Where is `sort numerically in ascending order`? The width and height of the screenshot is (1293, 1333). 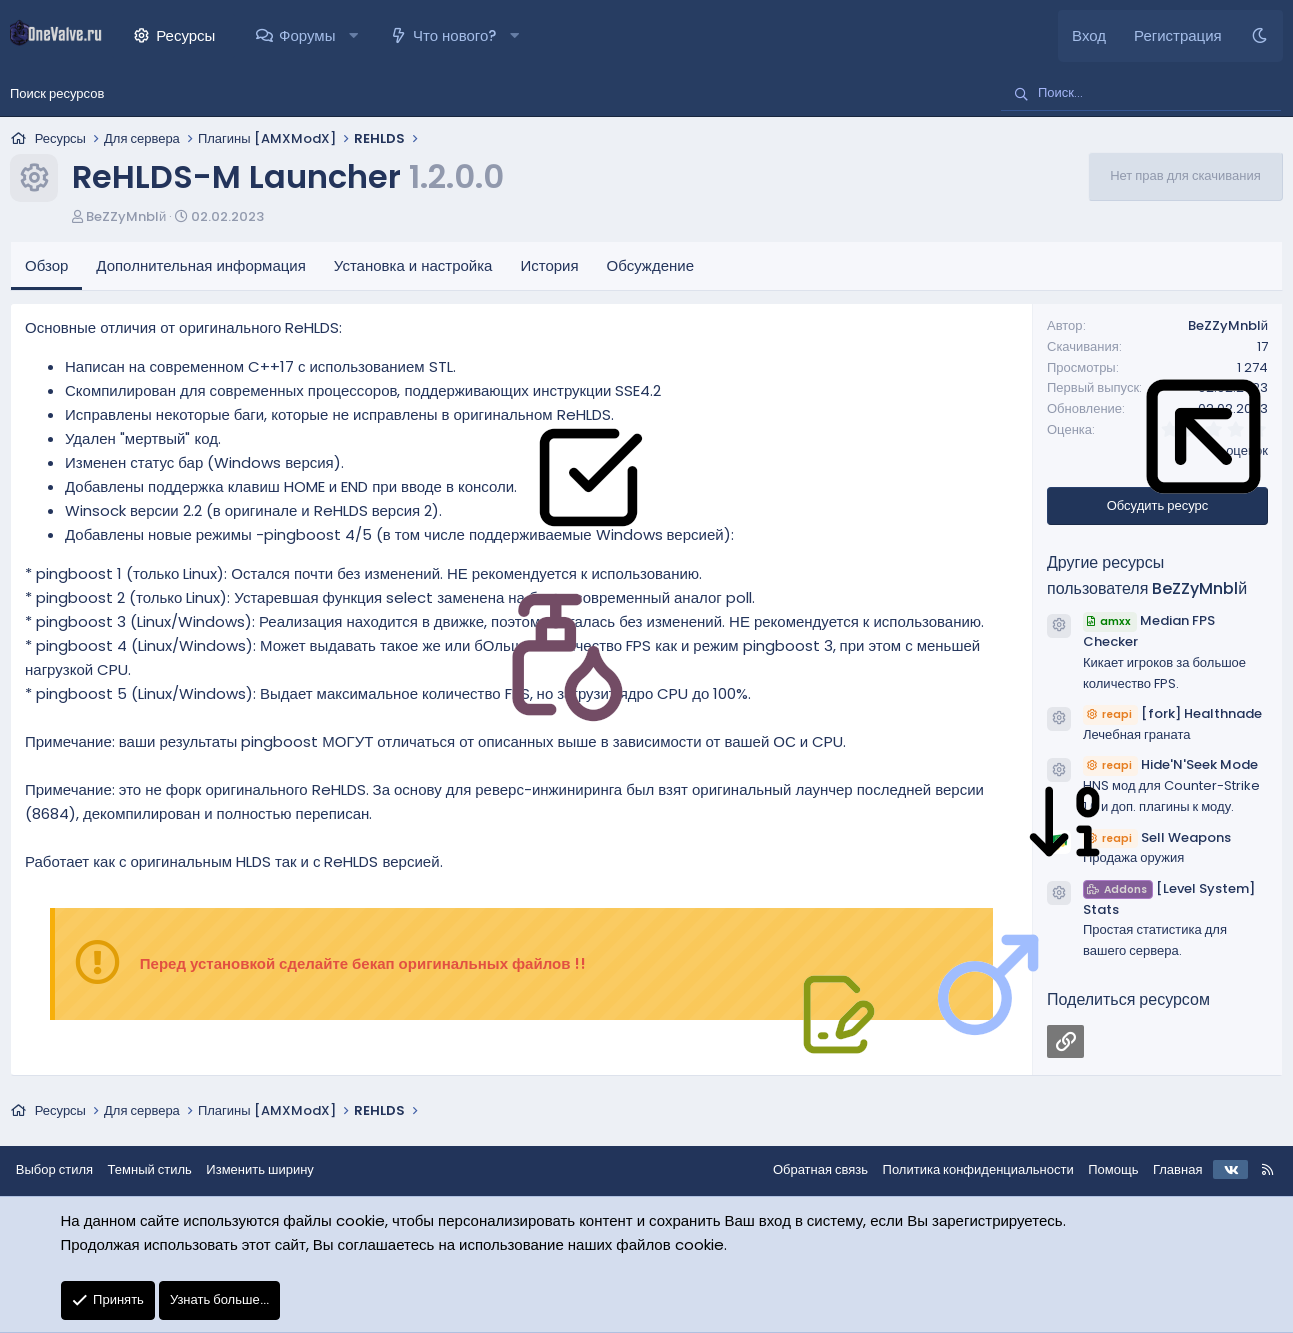
sort numerically in ascending order is located at coordinates (1068, 821).